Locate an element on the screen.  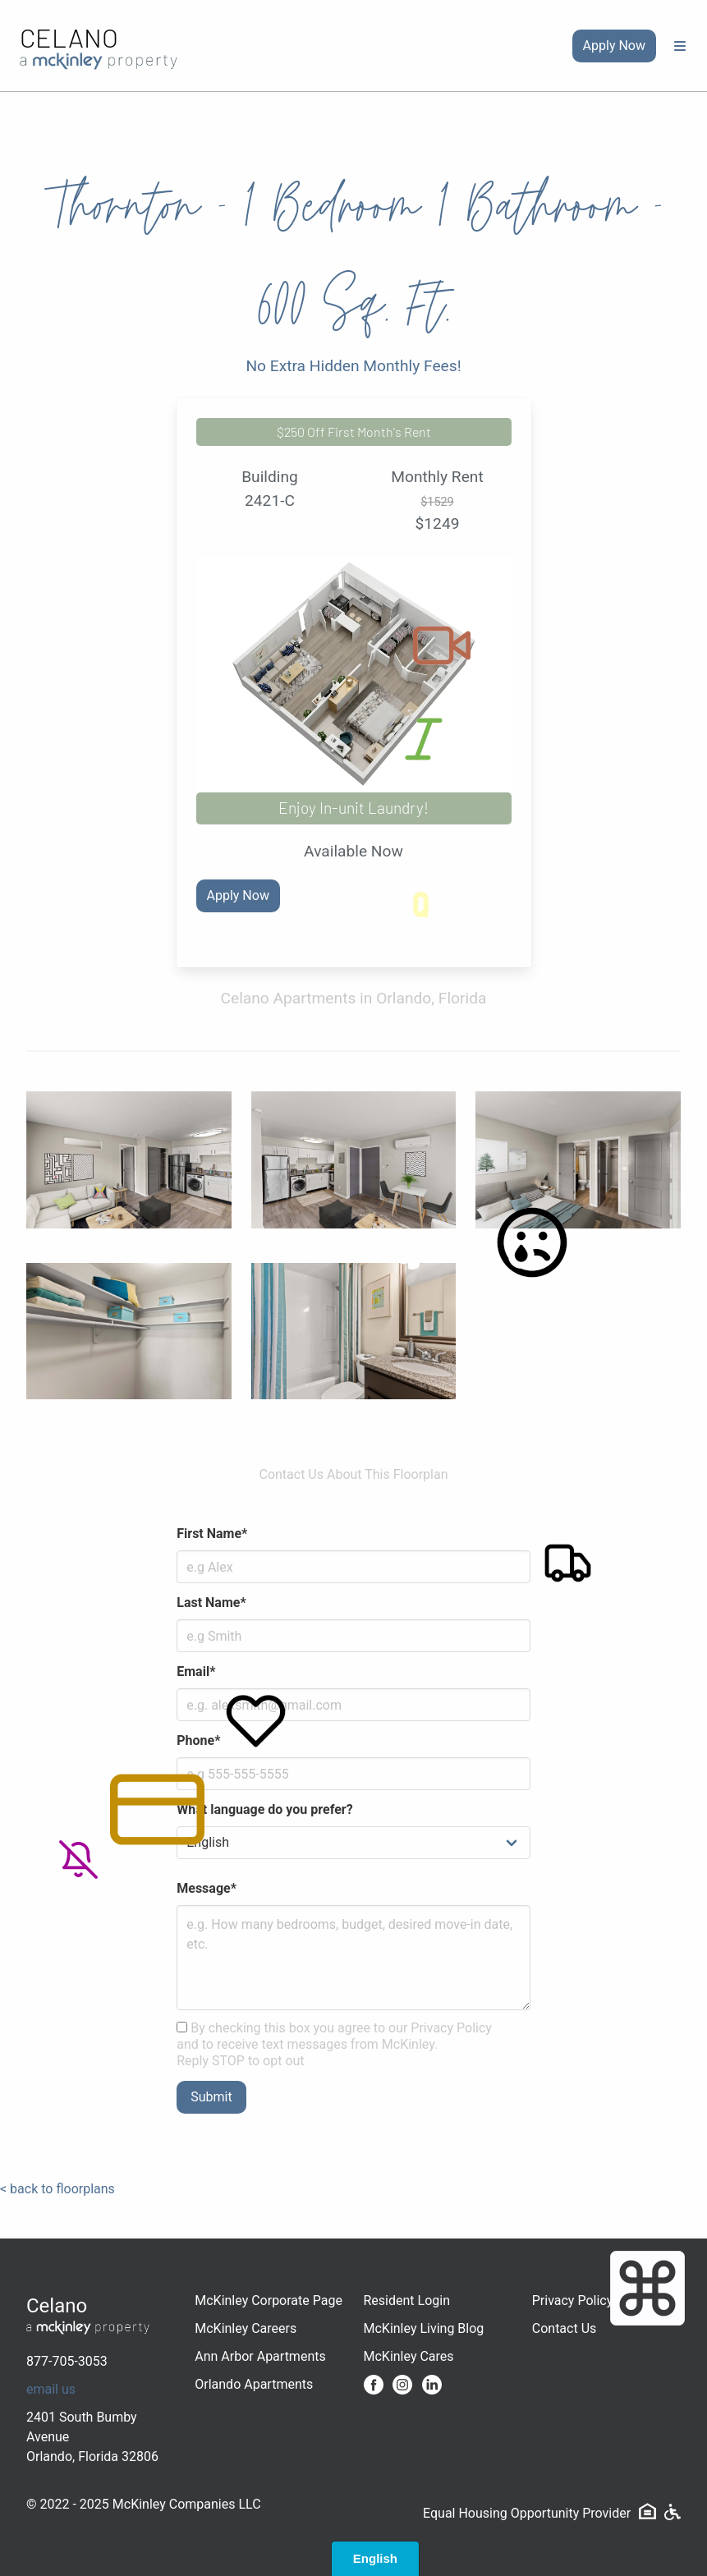
apply italic formatting to selected text is located at coordinates (424, 739).